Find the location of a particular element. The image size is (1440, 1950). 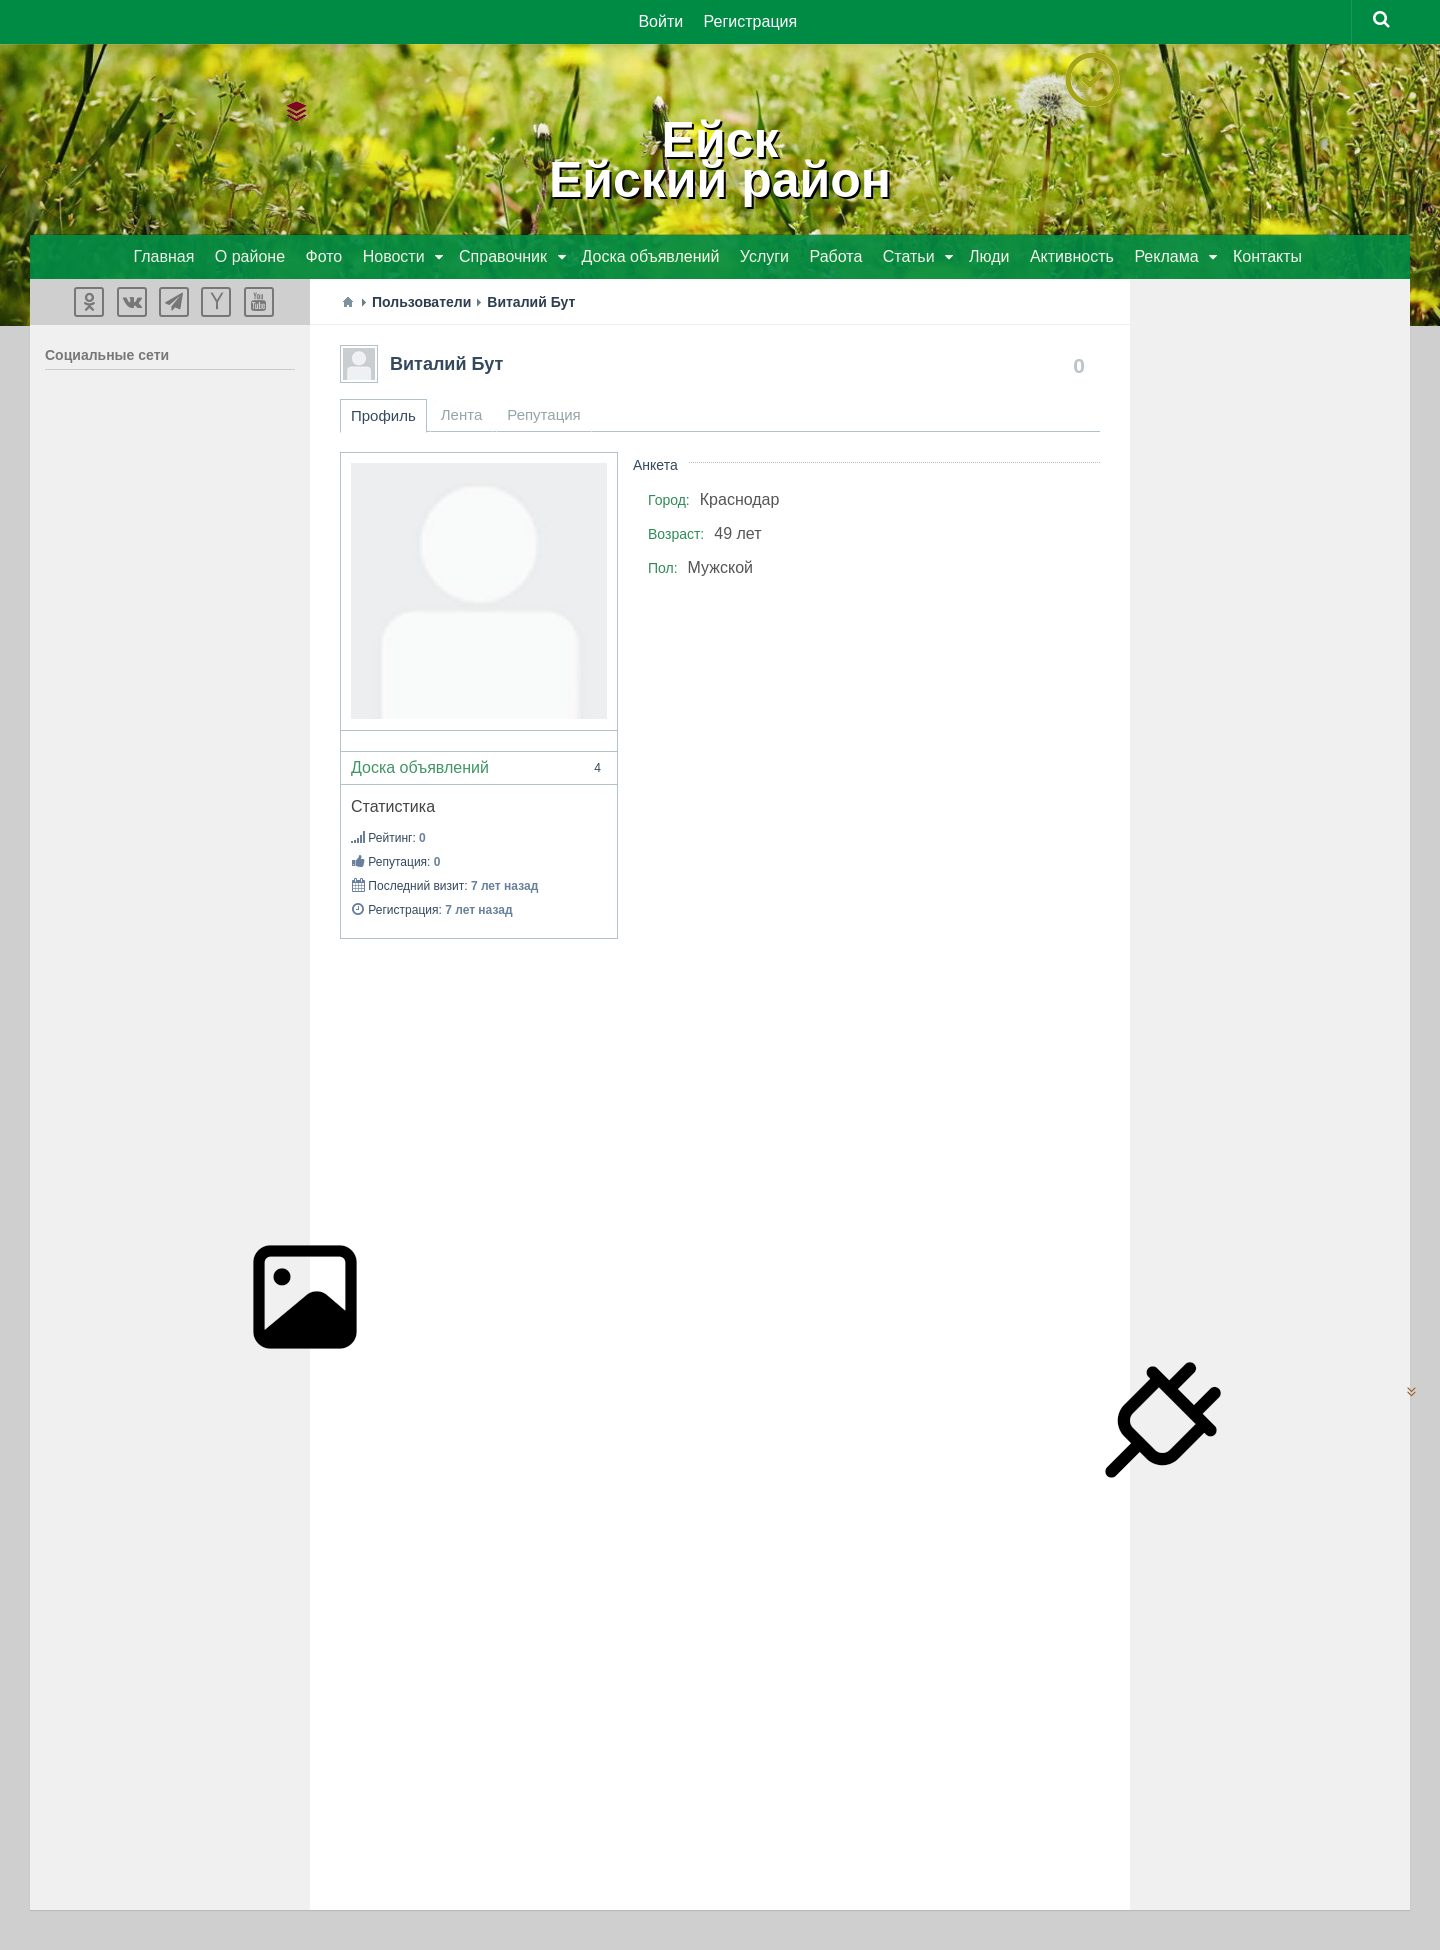

scroll down or view more content is located at coordinates (1411, 1391).